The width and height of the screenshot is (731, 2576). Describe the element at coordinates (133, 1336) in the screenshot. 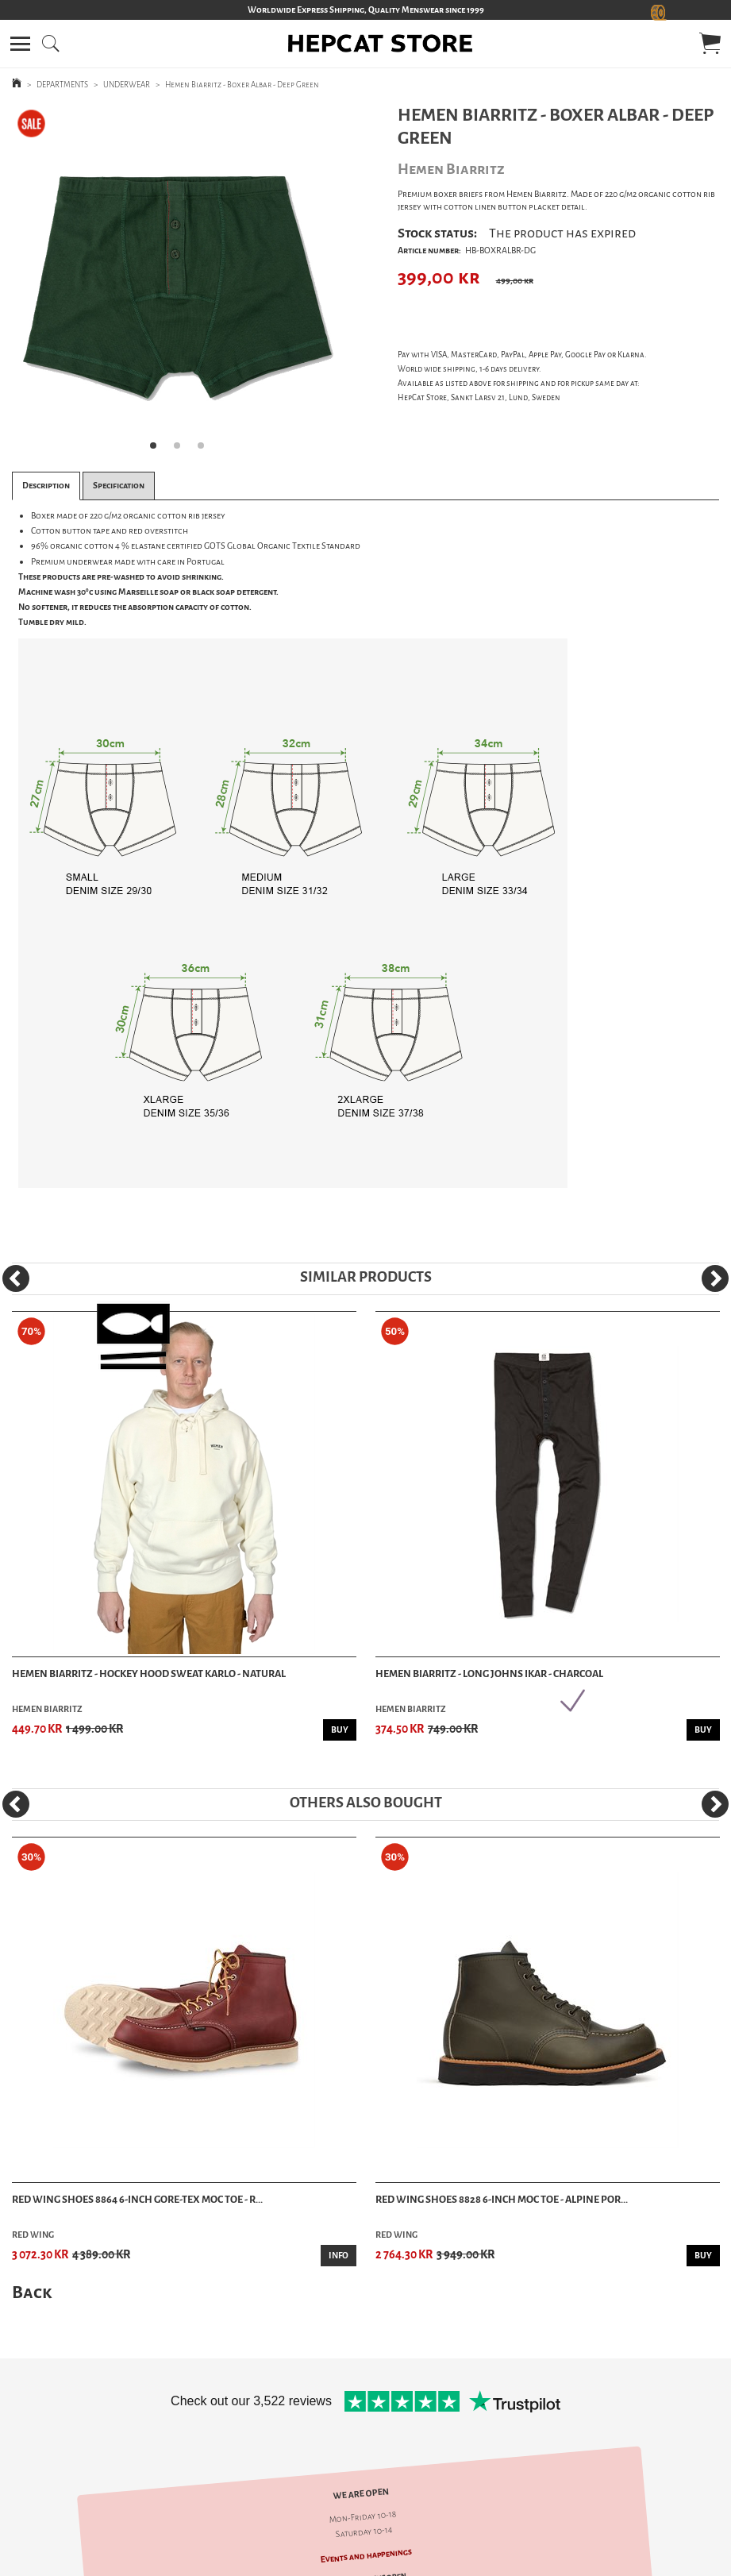

I see `view set meal or food combo options` at that location.